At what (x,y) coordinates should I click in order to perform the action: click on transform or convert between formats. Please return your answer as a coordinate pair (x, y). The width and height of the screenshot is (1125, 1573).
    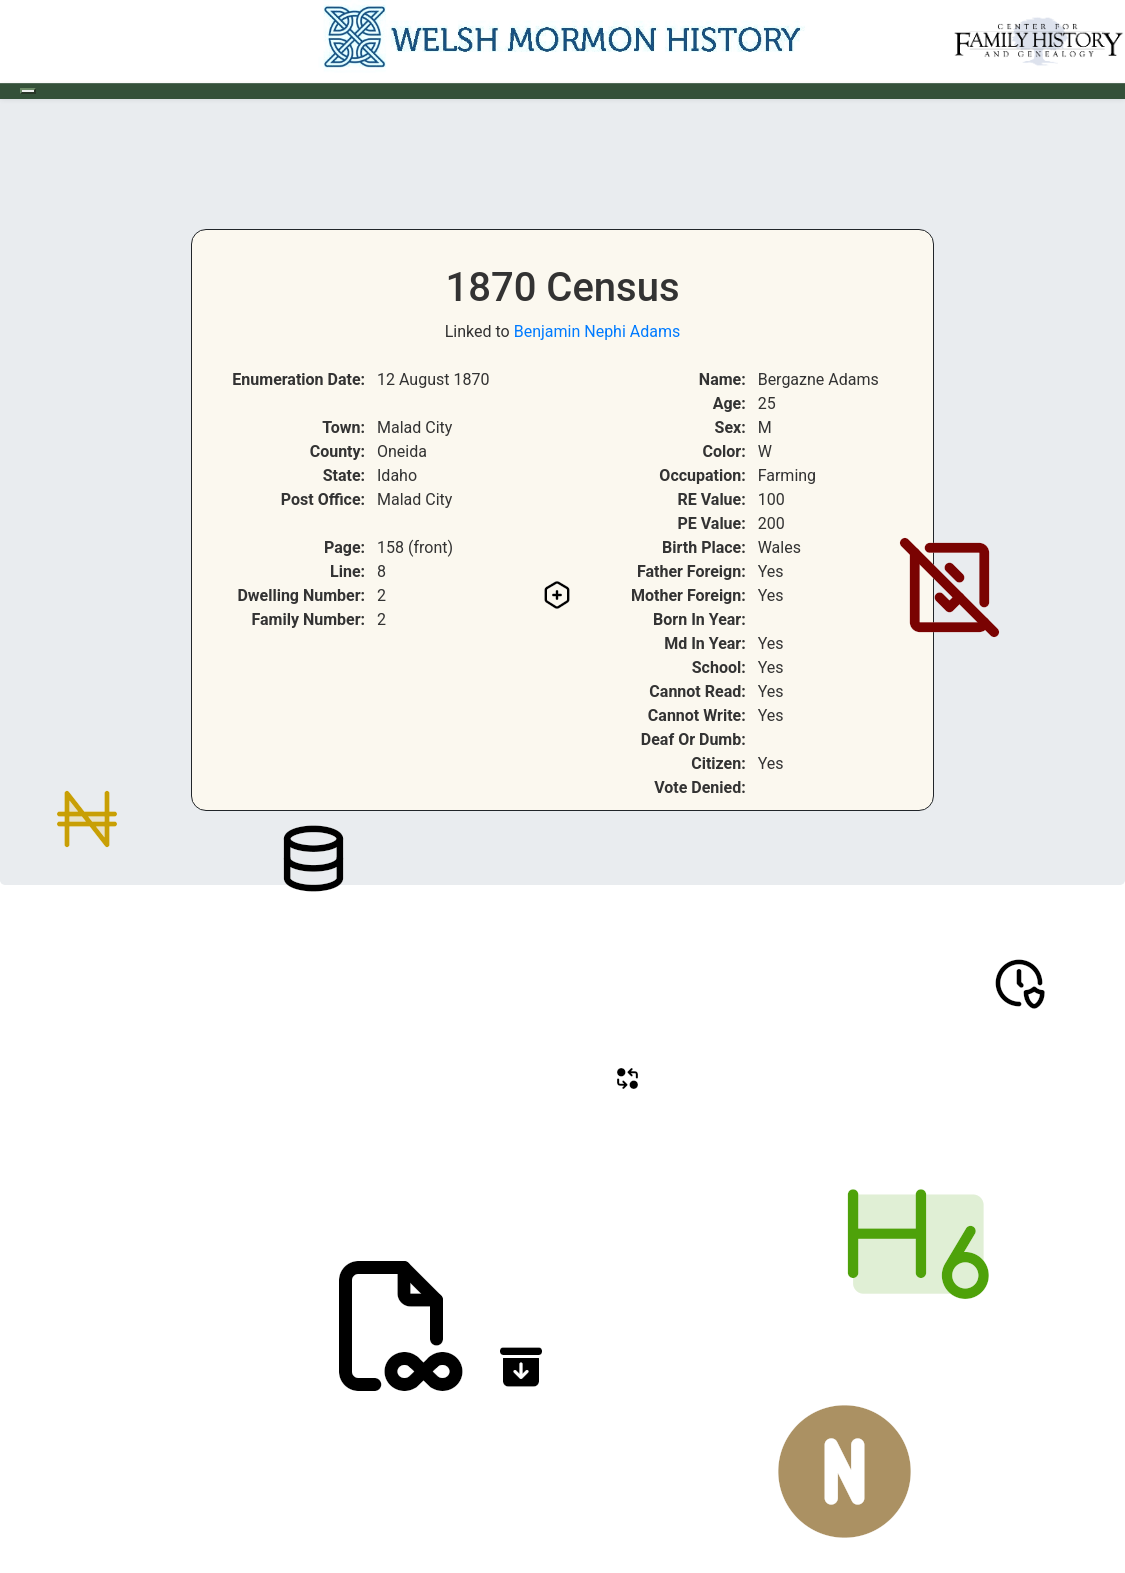
    Looking at the image, I should click on (627, 1078).